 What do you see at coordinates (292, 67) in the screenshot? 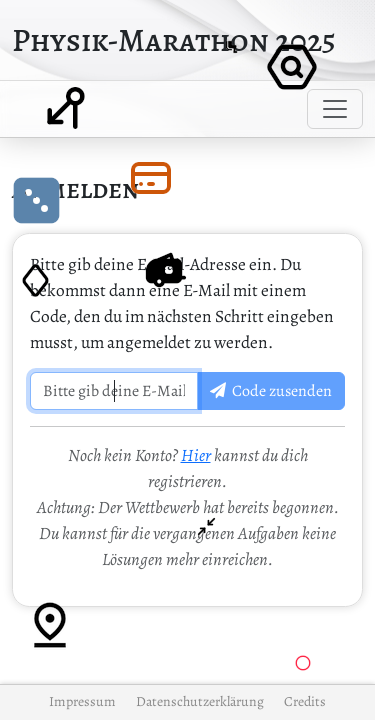
I see `access Google BigQuery data warehouse` at bounding box center [292, 67].